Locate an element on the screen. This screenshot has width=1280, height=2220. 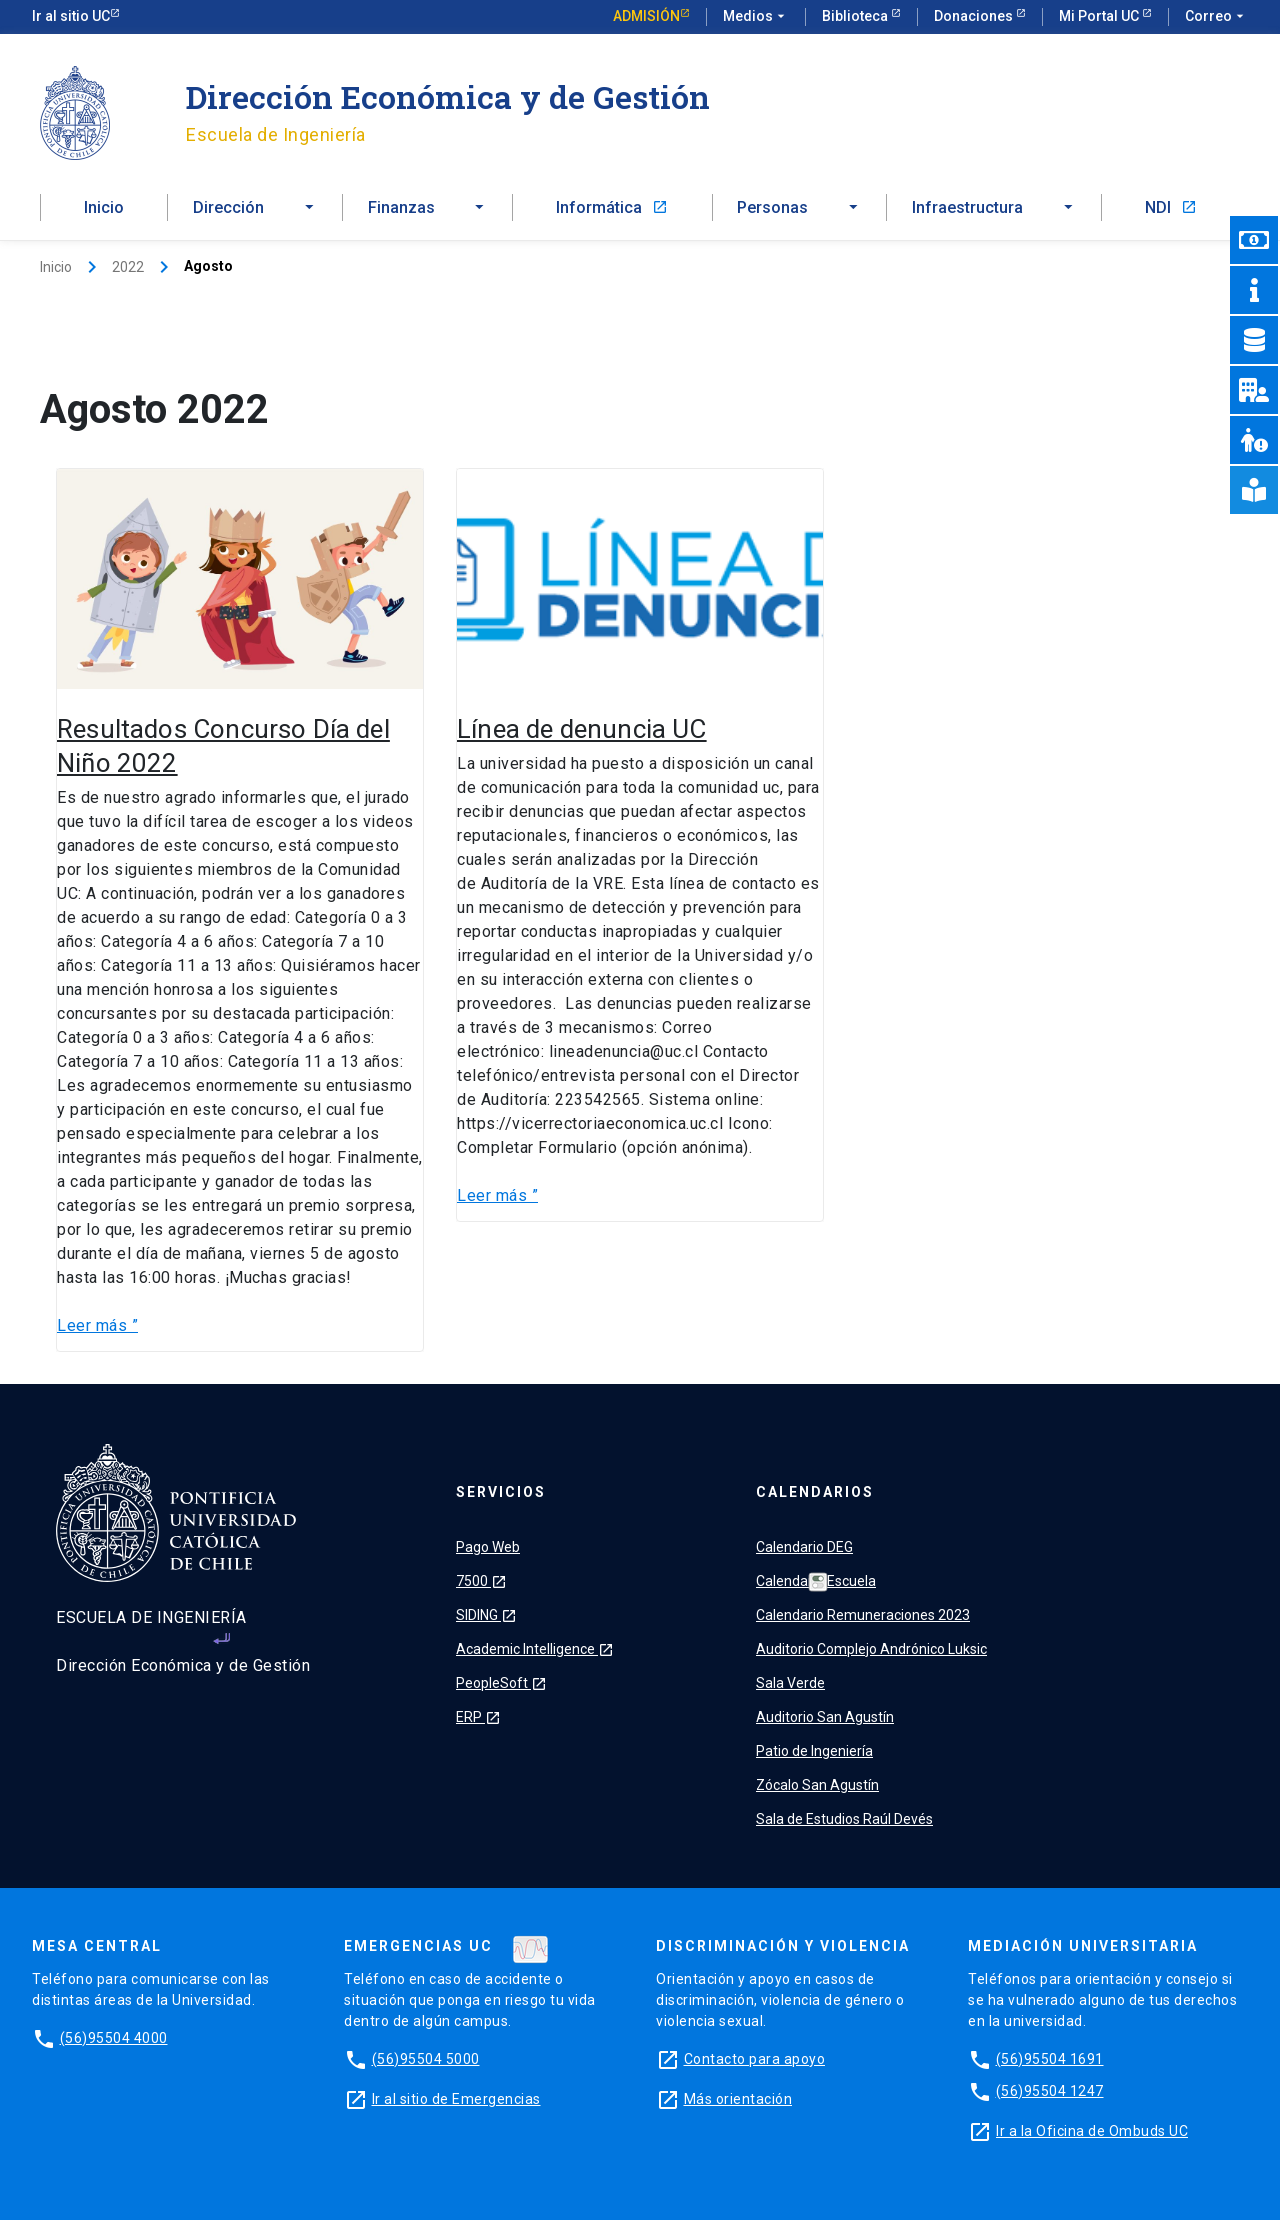
open gnome tweaks settings is located at coordinates (818, 1582).